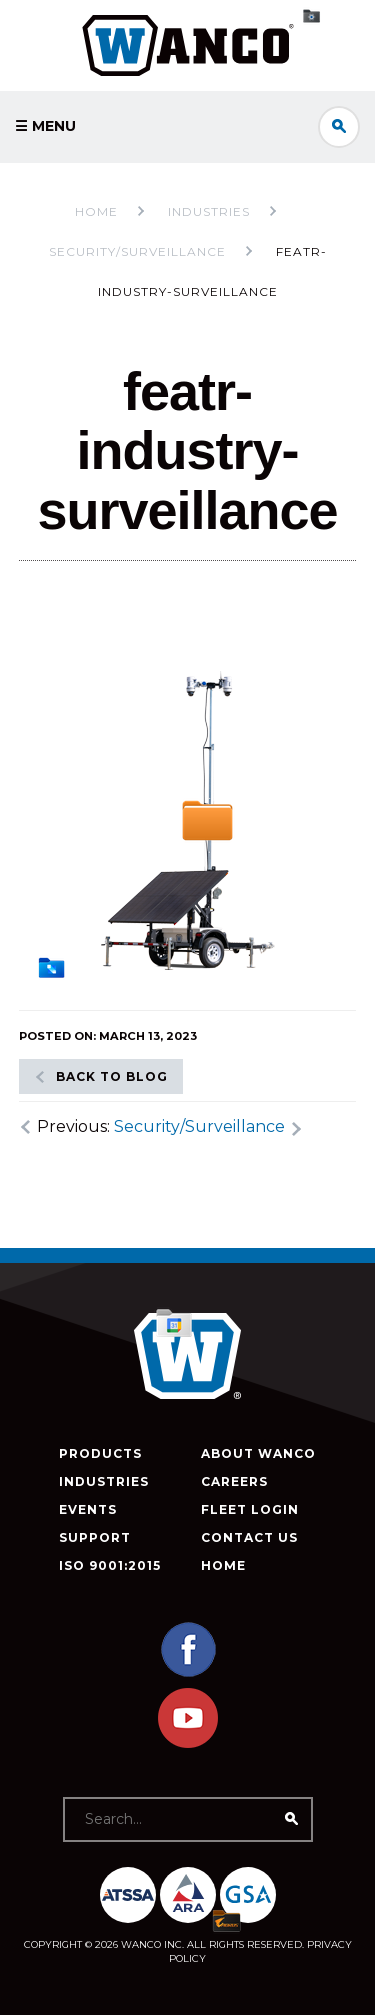  Describe the element at coordinates (51, 968) in the screenshot. I see `open wondershare mirrorgo files folder` at that location.